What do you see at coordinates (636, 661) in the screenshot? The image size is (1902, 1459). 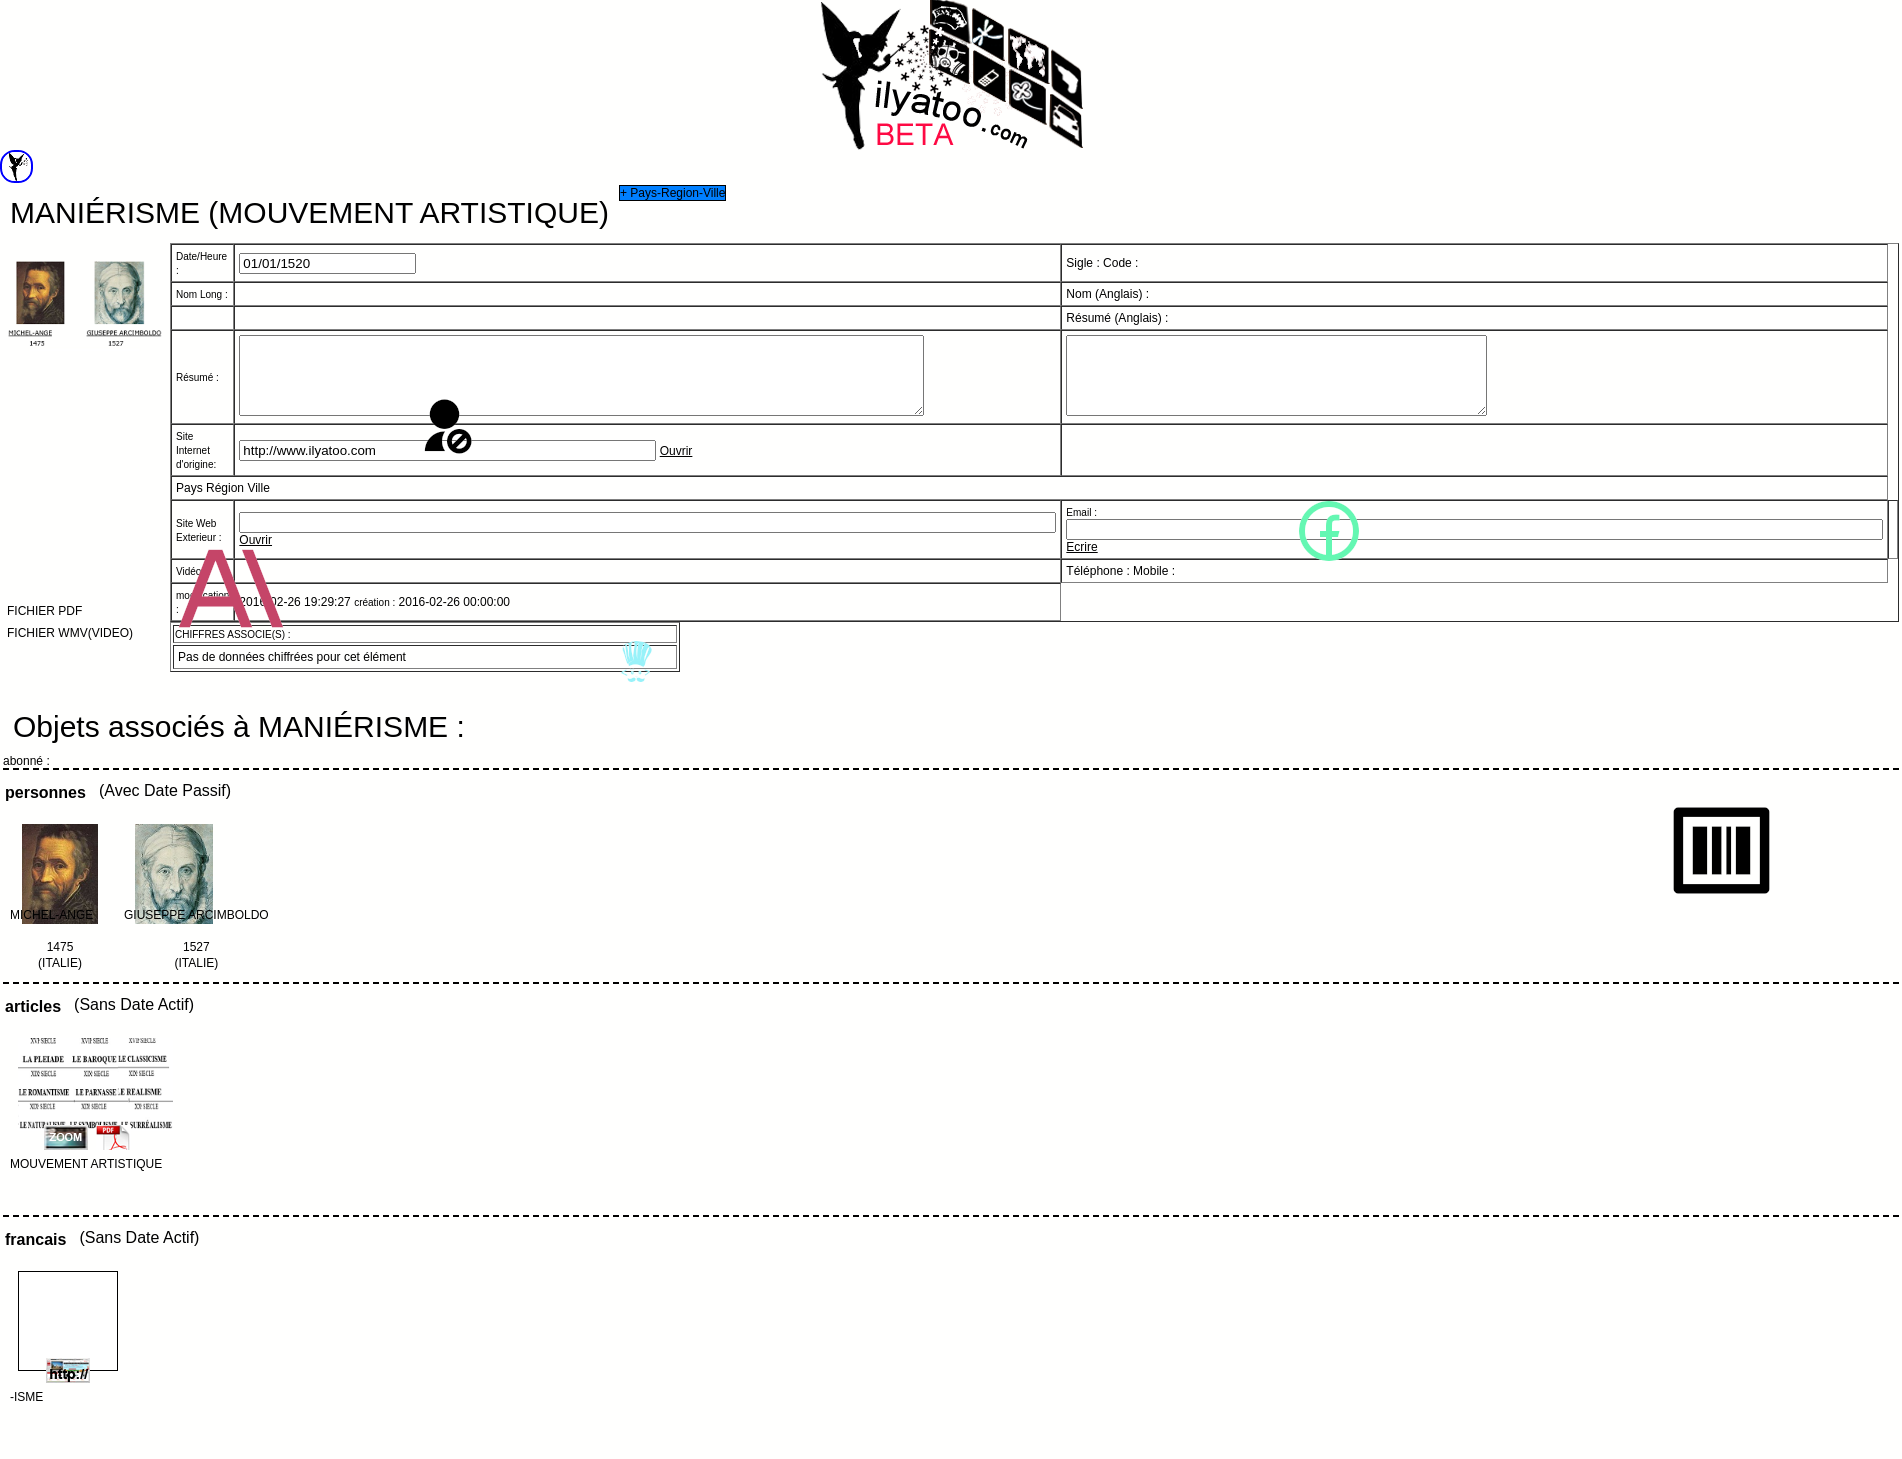 I see `visit codechef competitive programming platform` at bounding box center [636, 661].